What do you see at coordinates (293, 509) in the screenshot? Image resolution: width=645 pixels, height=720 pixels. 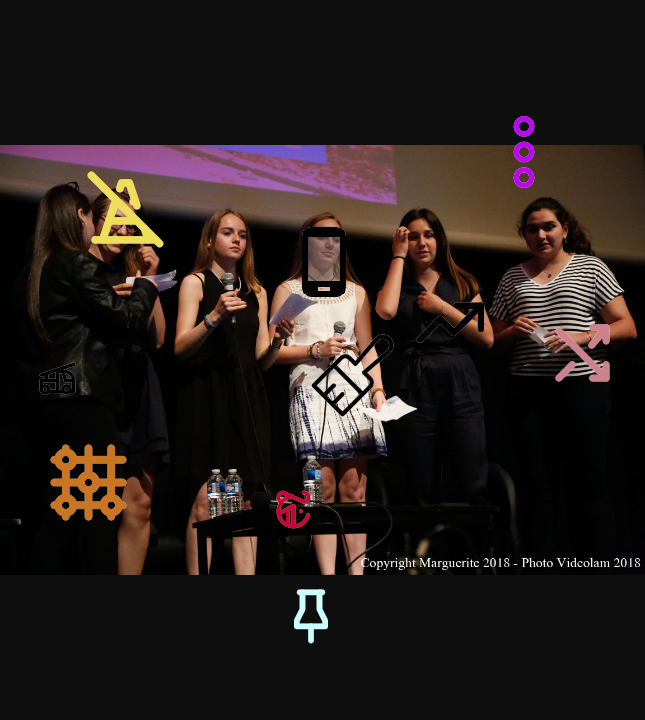 I see `open the New York Times app` at bounding box center [293, 509].